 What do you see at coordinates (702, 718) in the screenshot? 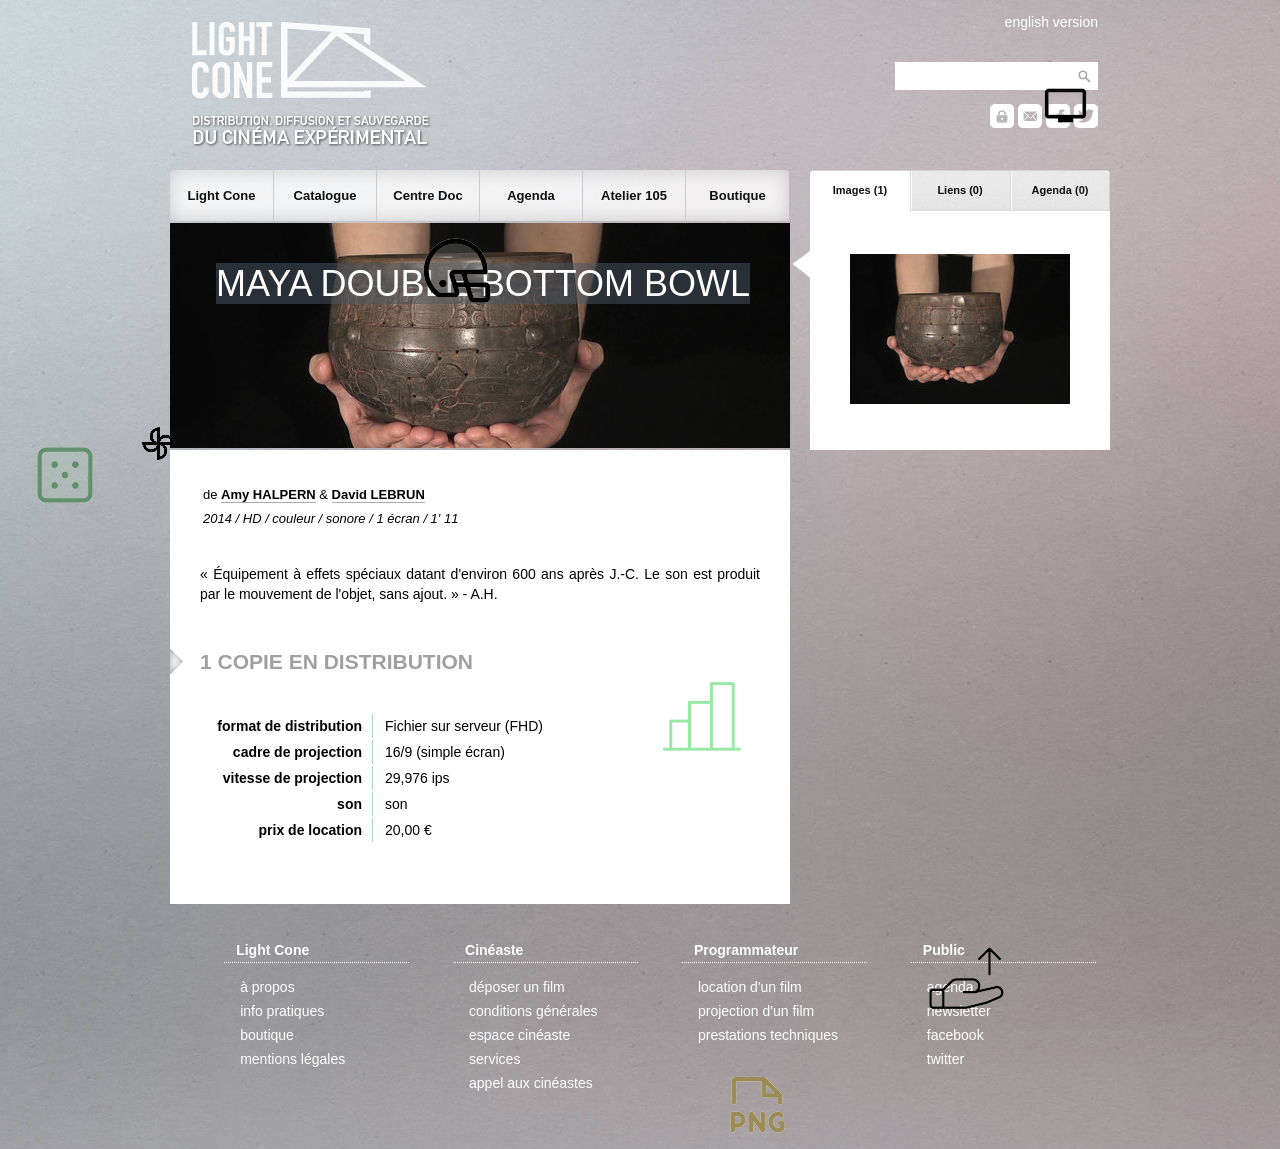
I see `view analytics or statistics` at bounding box center [702, 718].